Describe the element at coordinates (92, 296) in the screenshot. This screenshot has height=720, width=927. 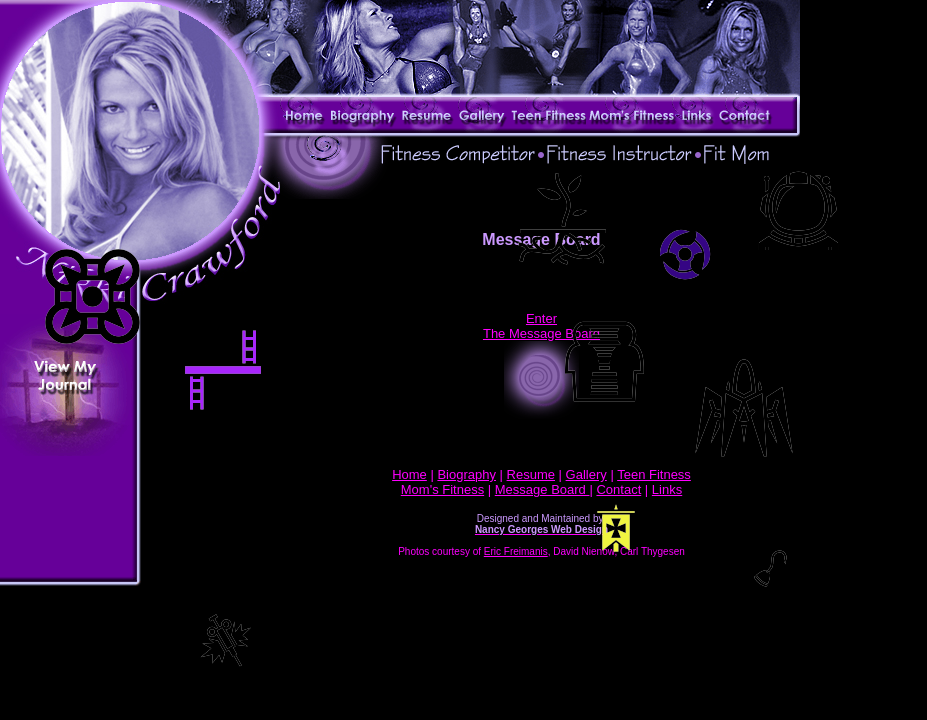
I see `launch drone or quadcopter controls` at that location.